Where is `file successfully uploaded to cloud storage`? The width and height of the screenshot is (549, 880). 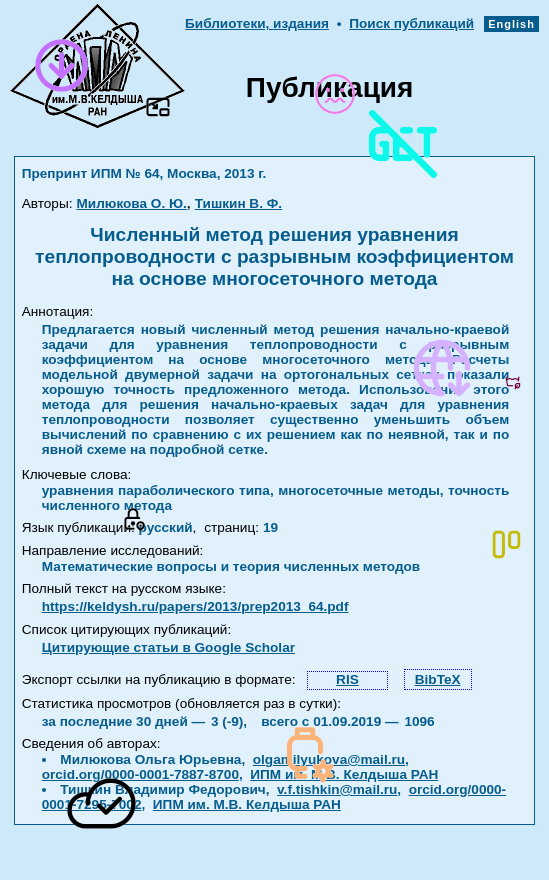 file successfully uploaded to cloud storage is located at coordinates (101, 803).